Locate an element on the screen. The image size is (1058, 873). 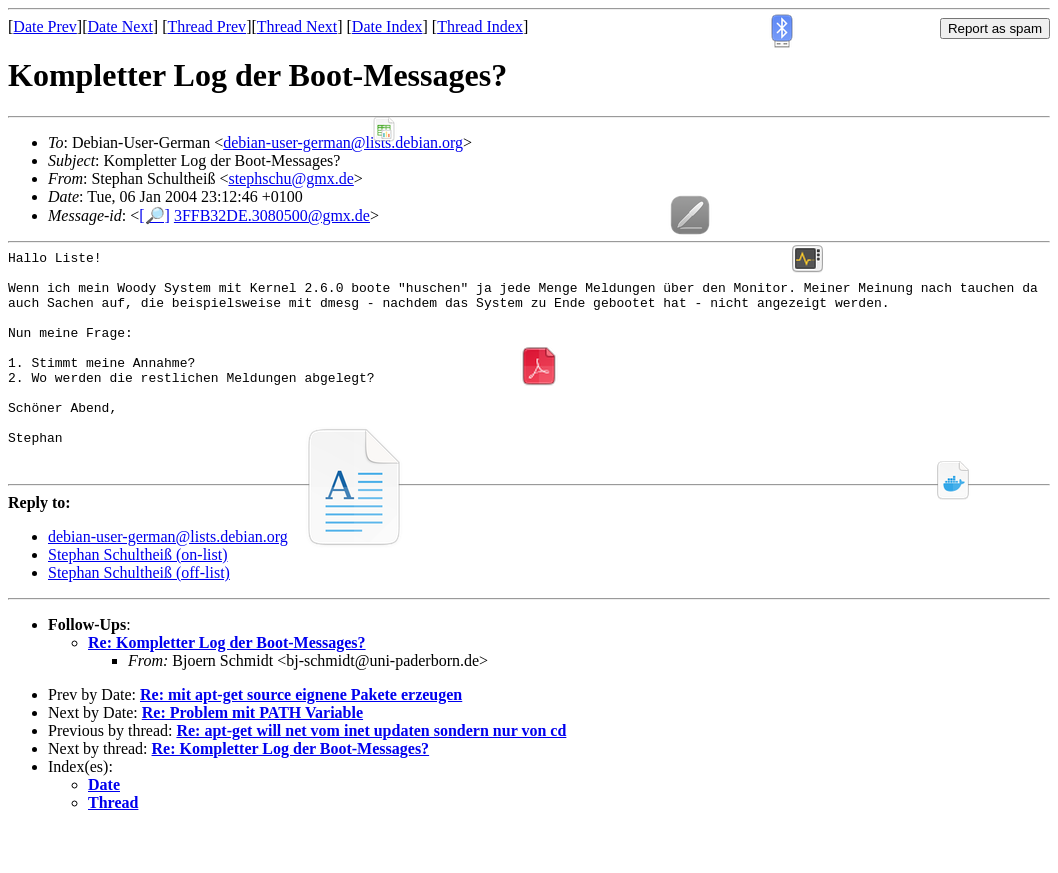
a connected bluetooth device is located at coordinates (782, 31).